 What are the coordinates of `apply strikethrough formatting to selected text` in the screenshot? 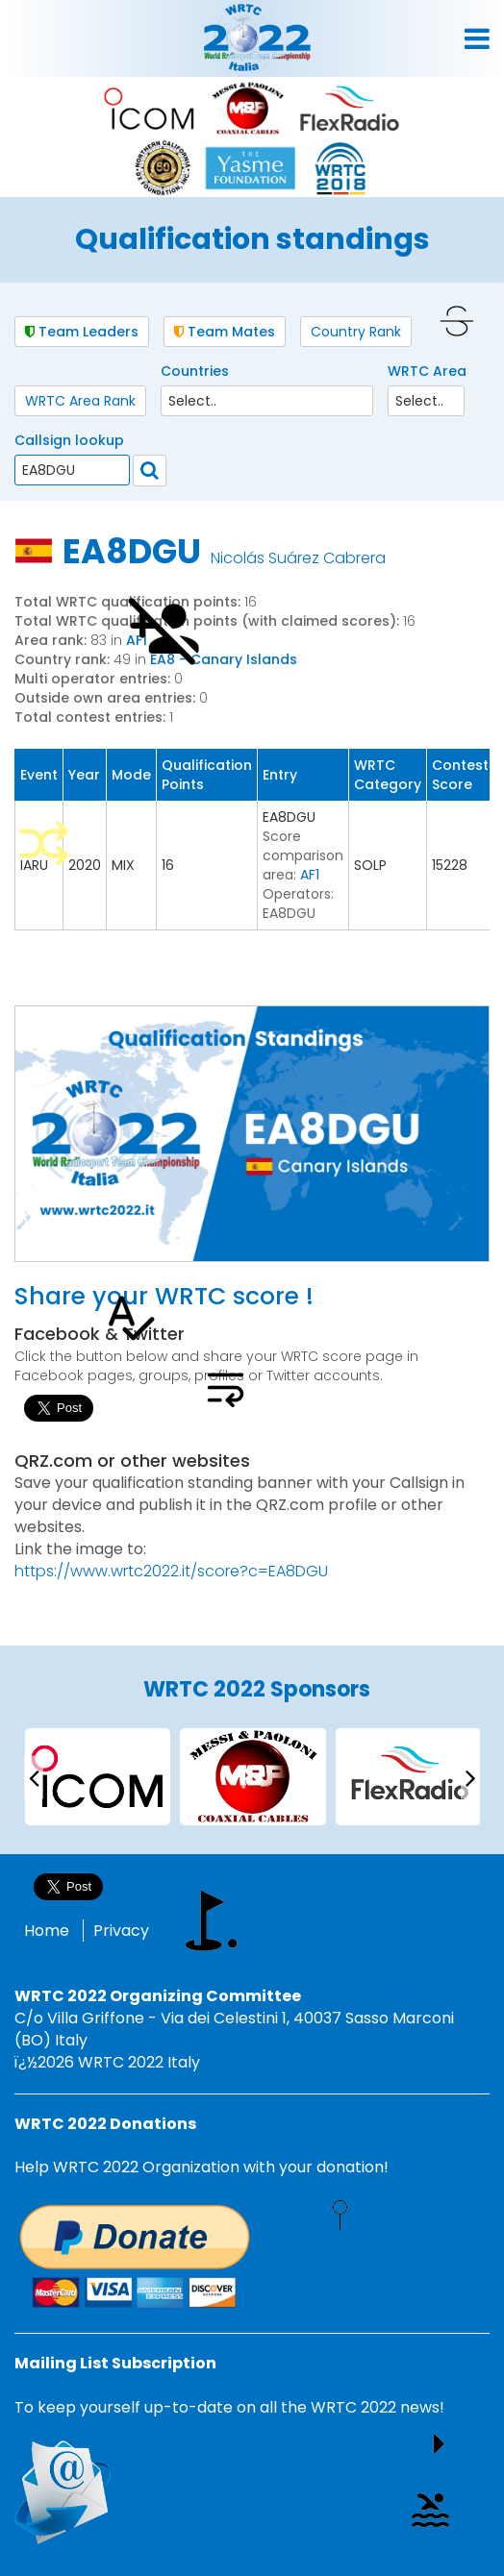 It's located at (457, 321).